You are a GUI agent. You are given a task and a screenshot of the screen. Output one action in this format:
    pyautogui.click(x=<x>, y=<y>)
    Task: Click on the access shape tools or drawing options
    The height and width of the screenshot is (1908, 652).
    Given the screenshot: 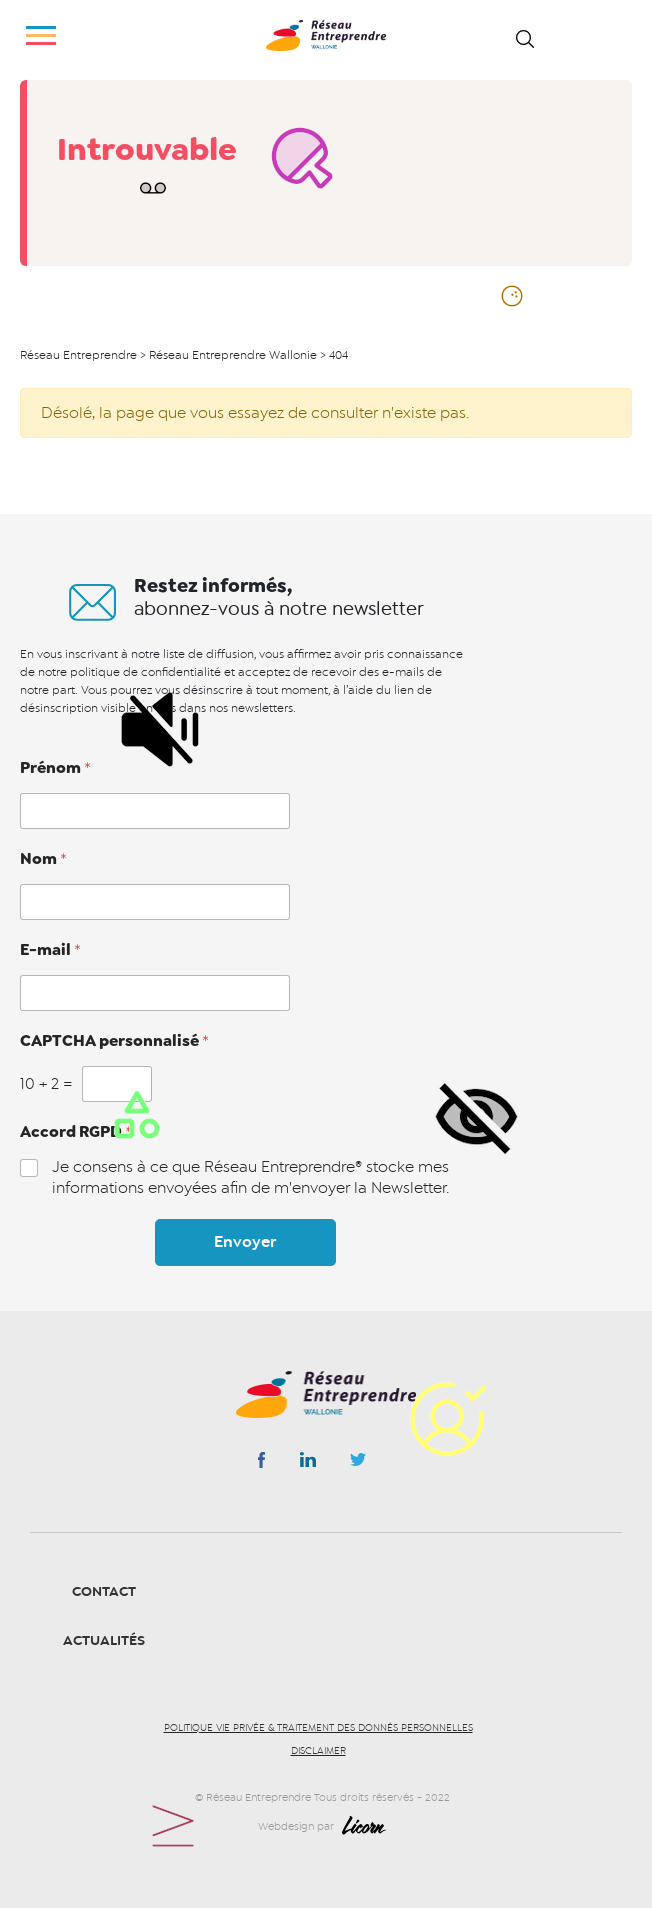 What is the action you would take?
    pyautogui.click(x=137, y=1116)
    